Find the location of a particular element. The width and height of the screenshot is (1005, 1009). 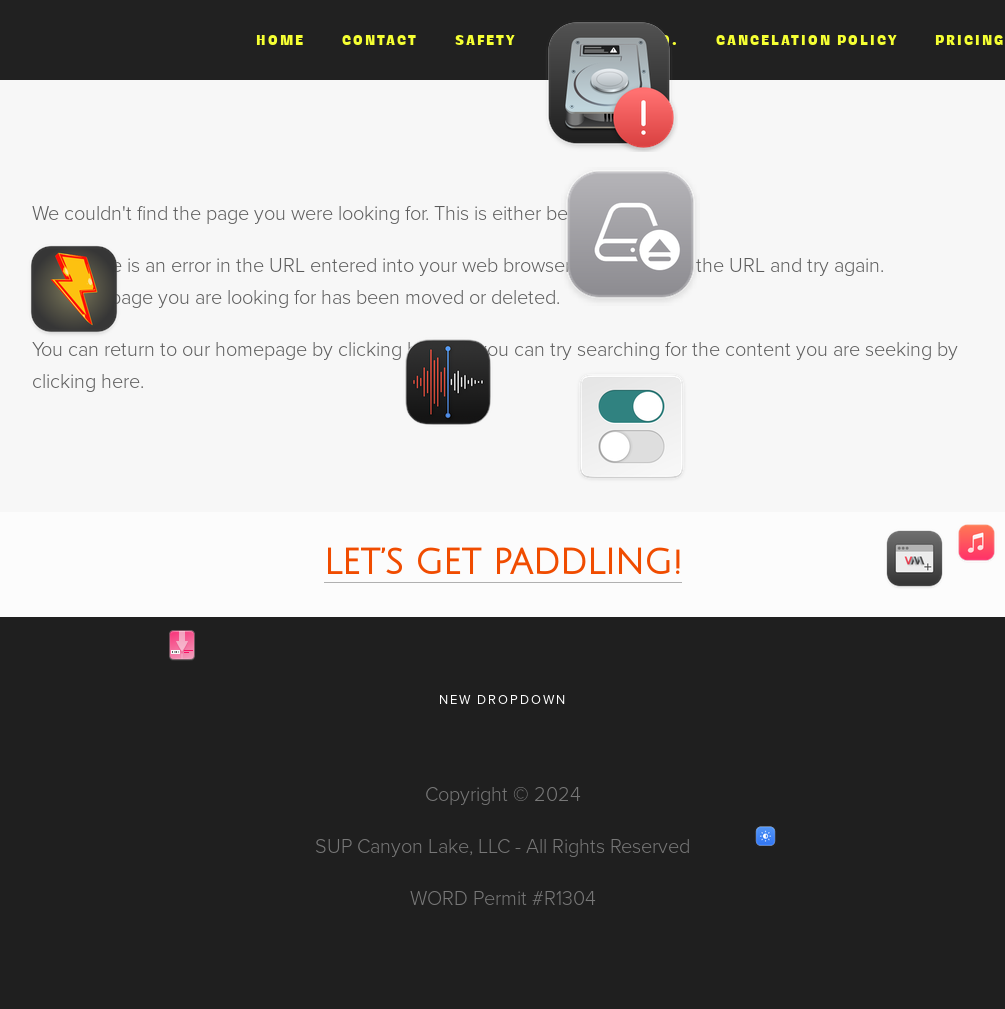

open gnome tweaks settings application is located at coordinates (631, 426).